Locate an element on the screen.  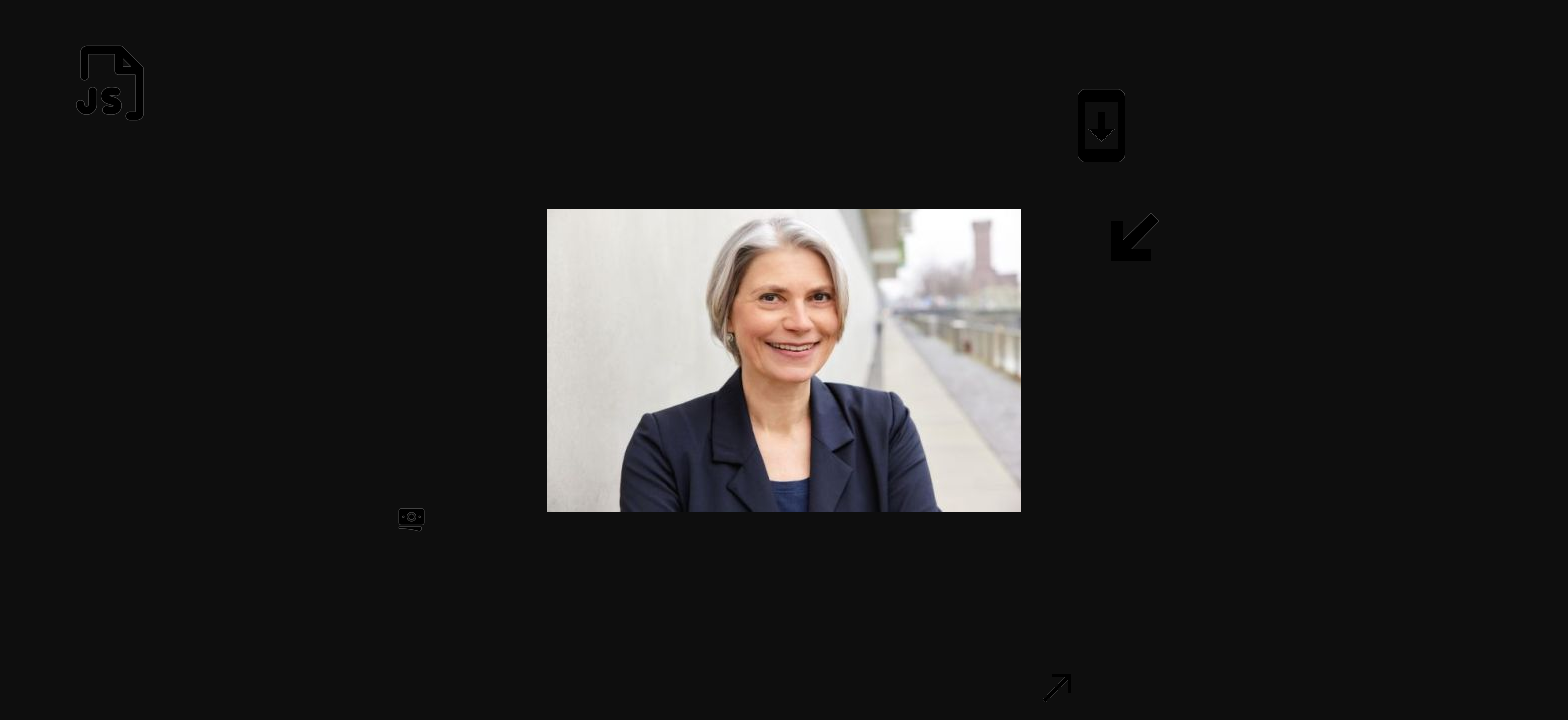
transit entry or exit point on a map is located at coordinates (1135, 237).